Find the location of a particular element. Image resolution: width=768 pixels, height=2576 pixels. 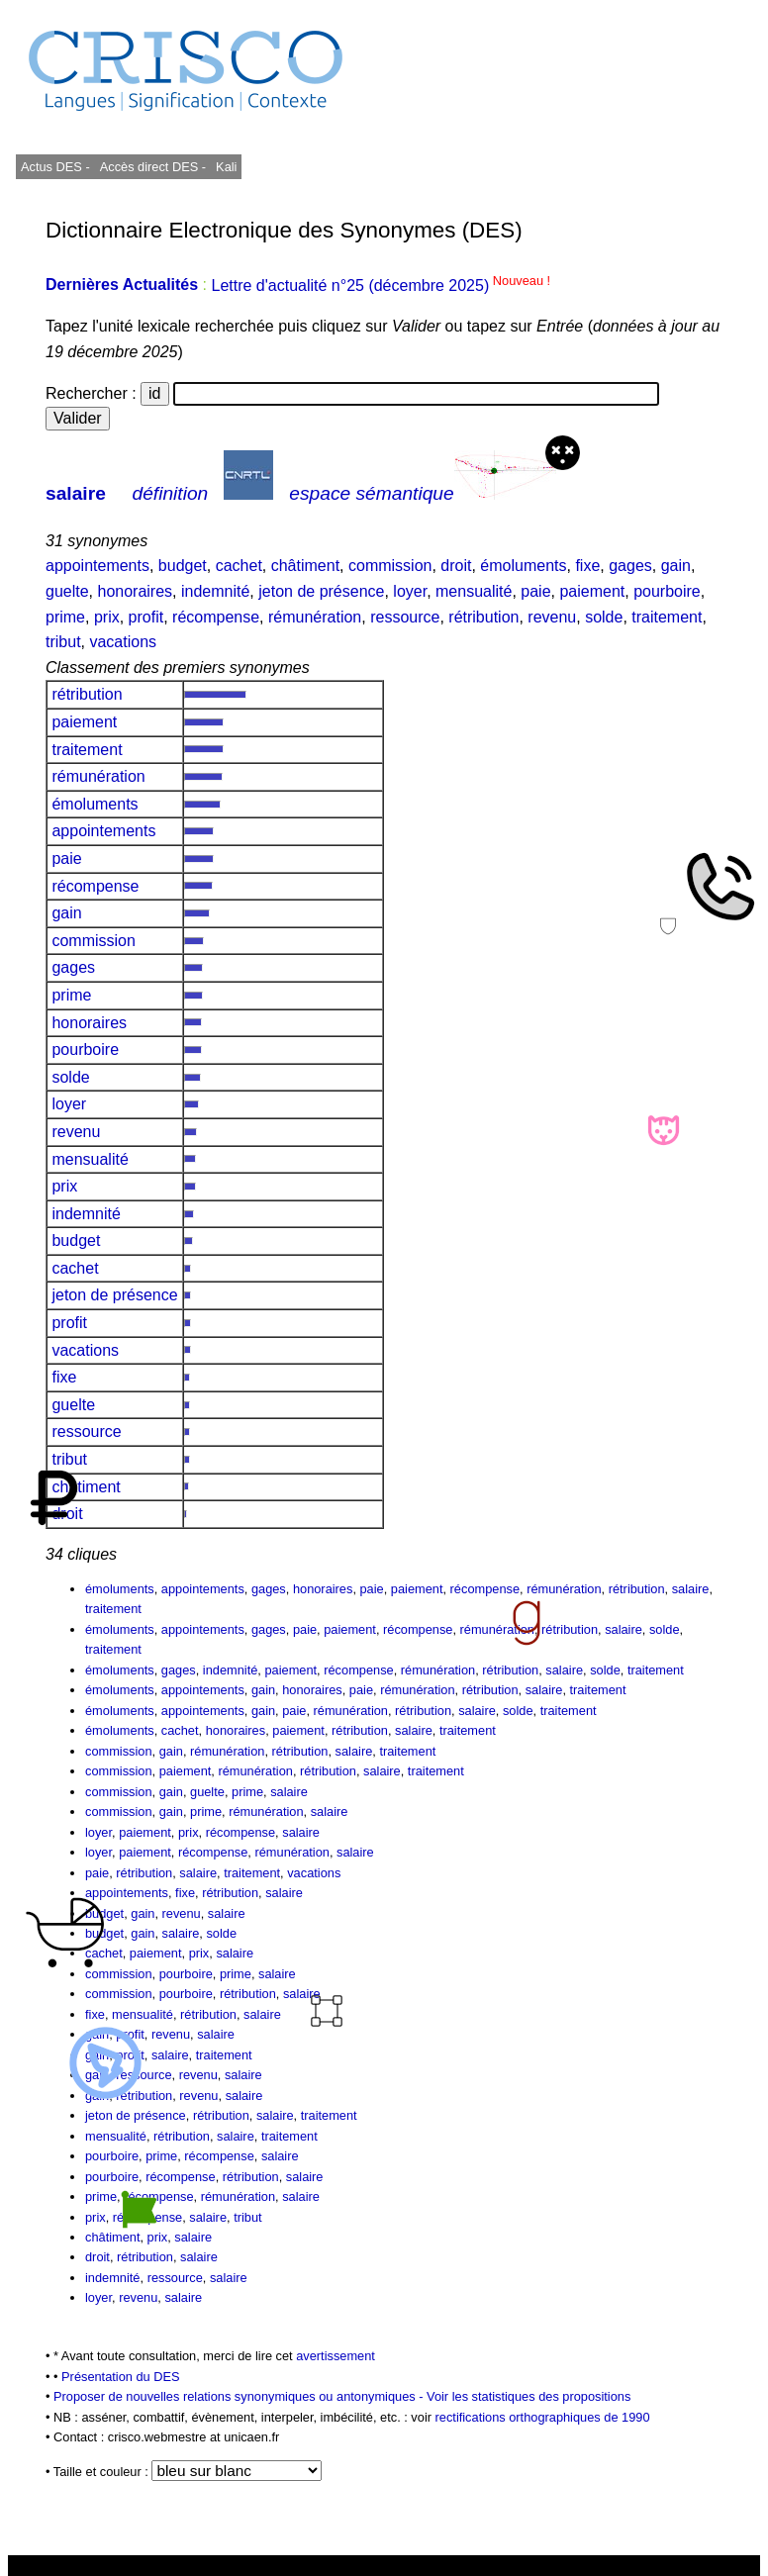

Font Awesome brand logo is located at coordinates (139, 2209).